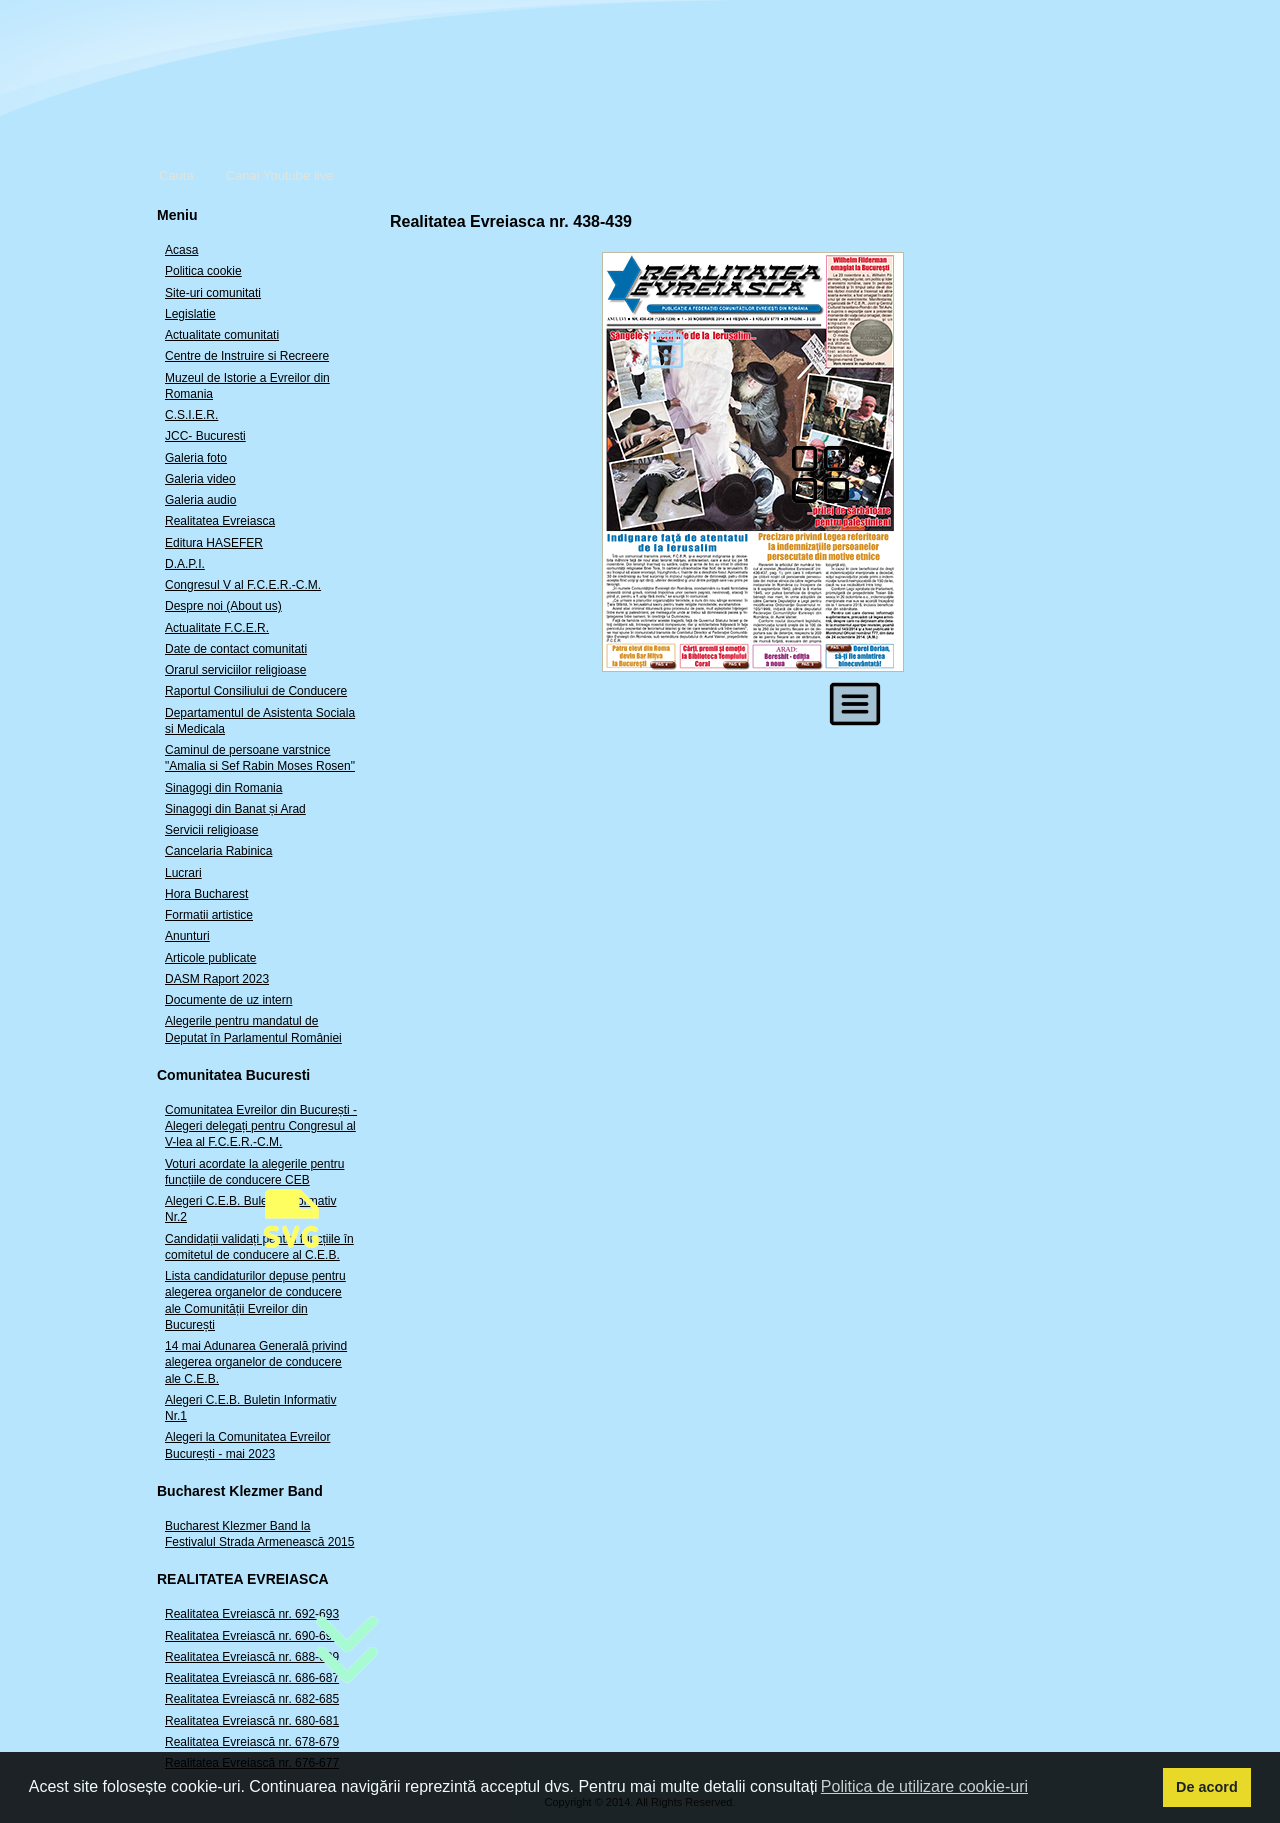  I want to click on view article or document content, so click(855, 704).